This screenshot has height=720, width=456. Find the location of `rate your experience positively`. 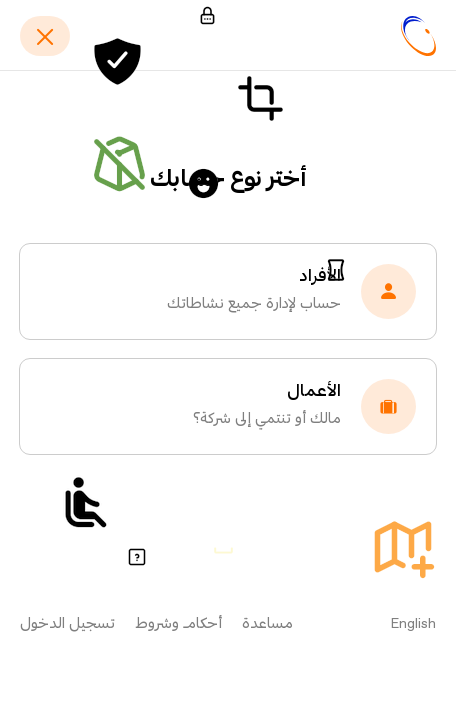

rate your experience positively is located at coordinates (203, 183).